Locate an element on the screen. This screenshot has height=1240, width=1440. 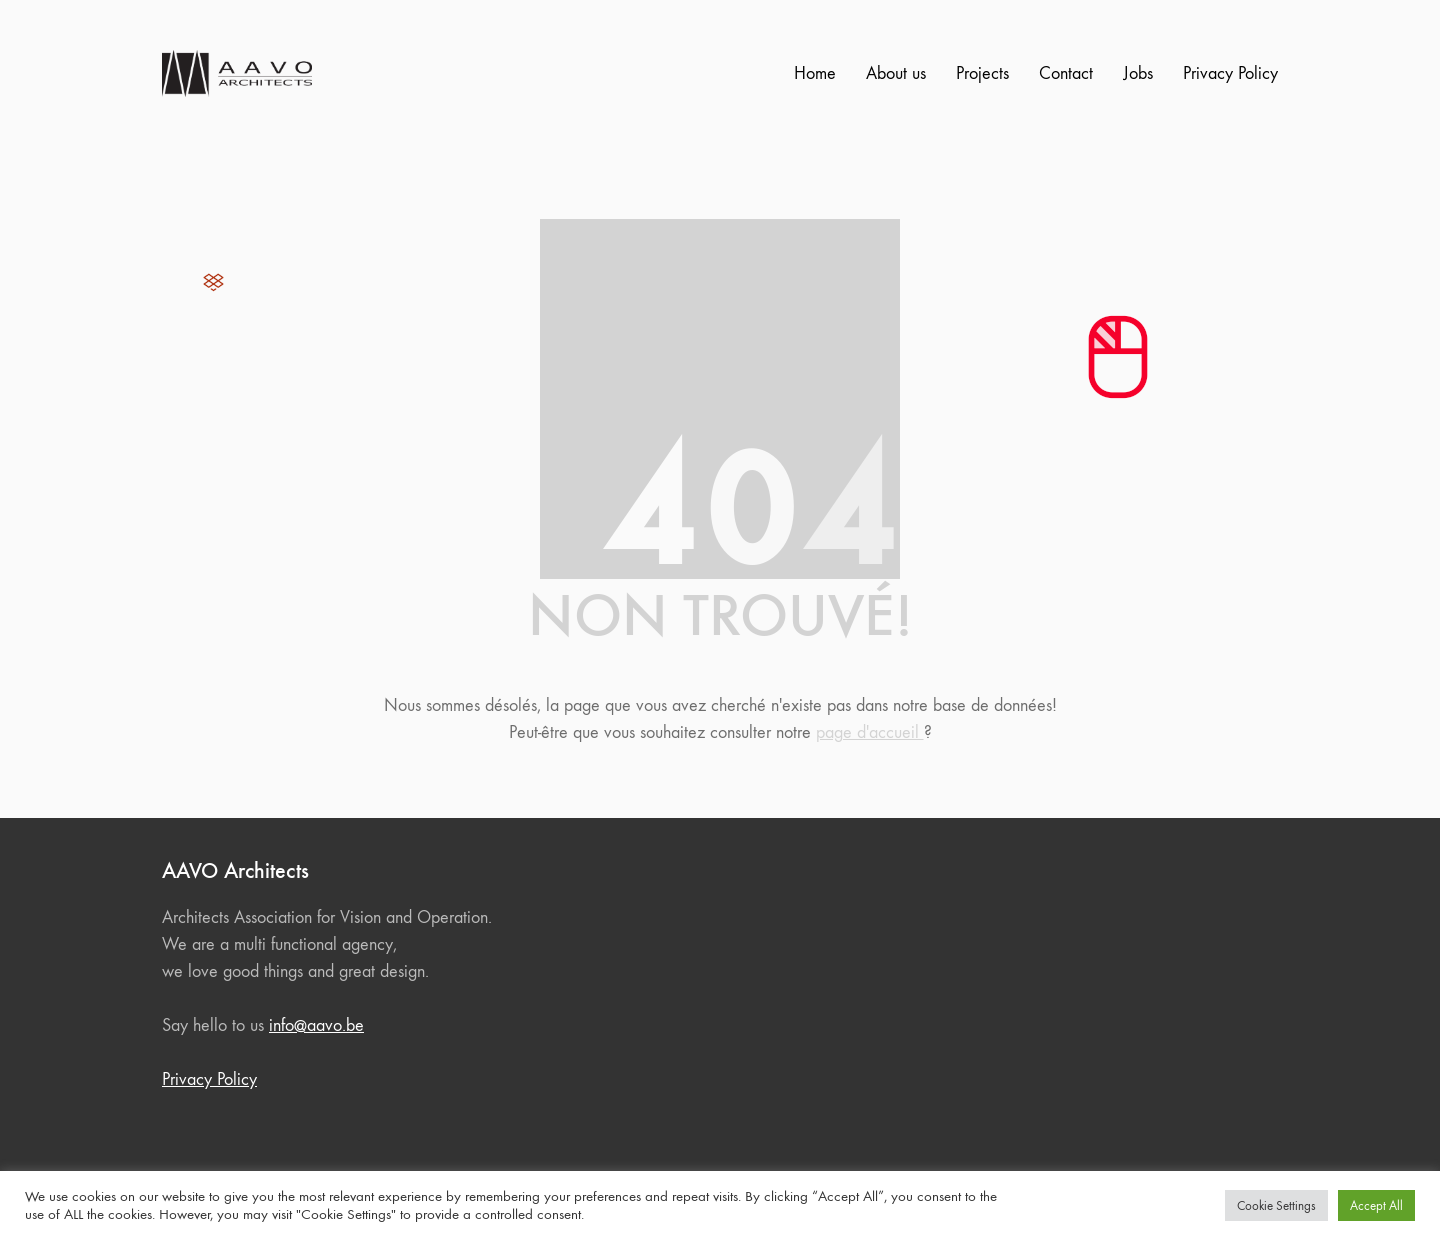
open dropbox cloud storage is located at coordinates (213, 281).